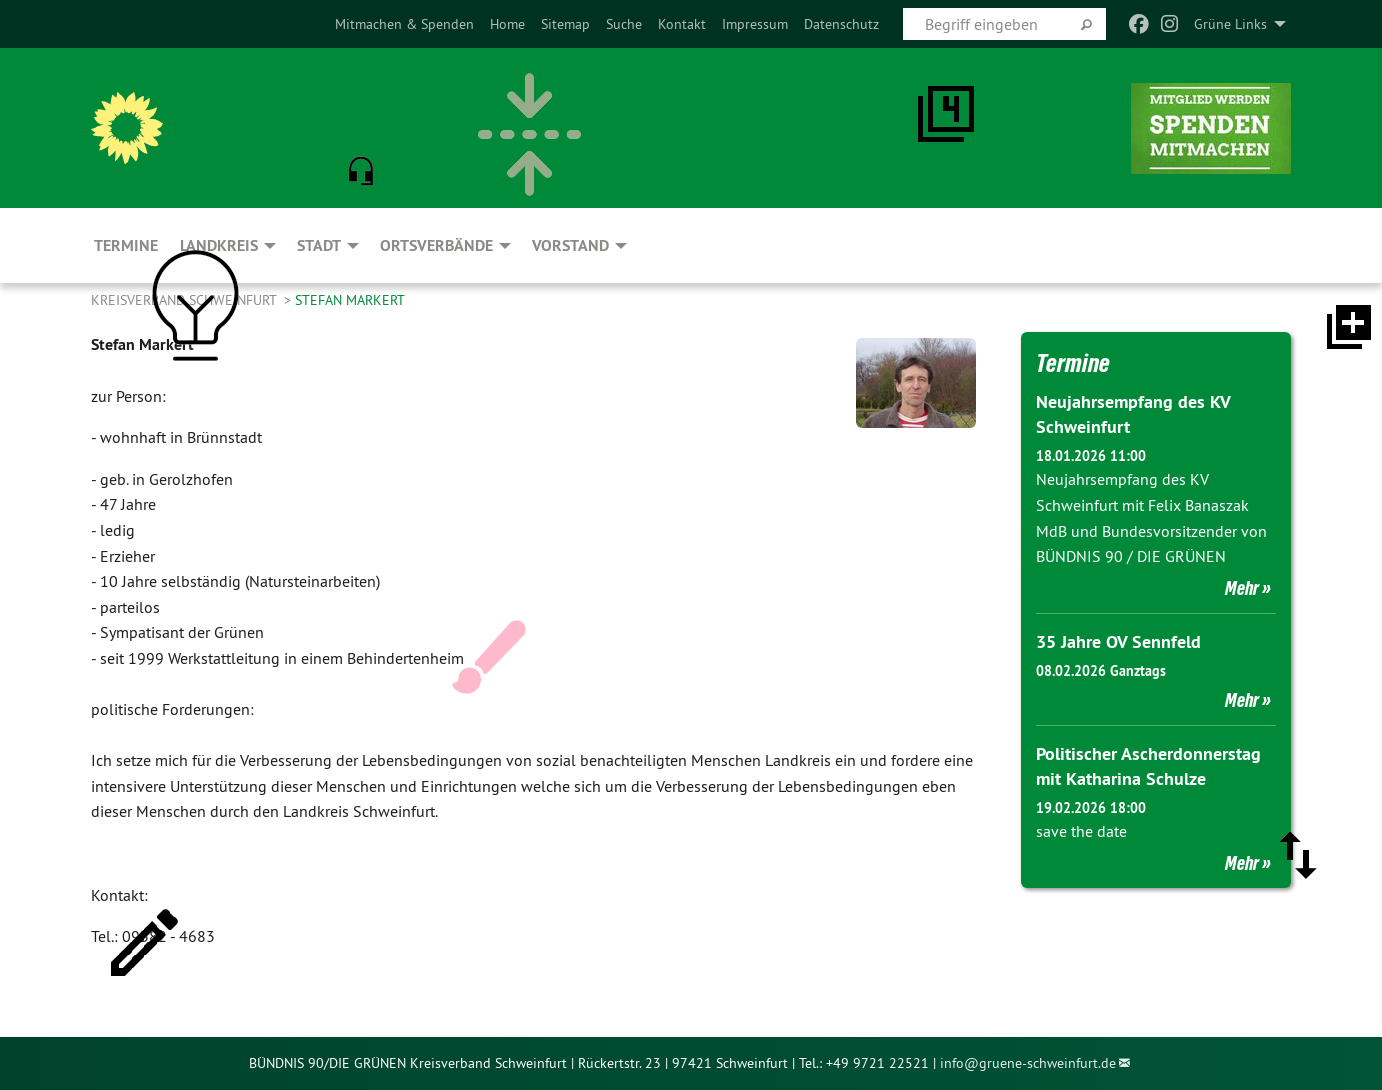 Image resolution: width=1382 pixels, height=1090 pixels. What do you see at coordinates (946, 114) in the screenshot?
I see `select filter option 4` at bounding box center [946, 114].